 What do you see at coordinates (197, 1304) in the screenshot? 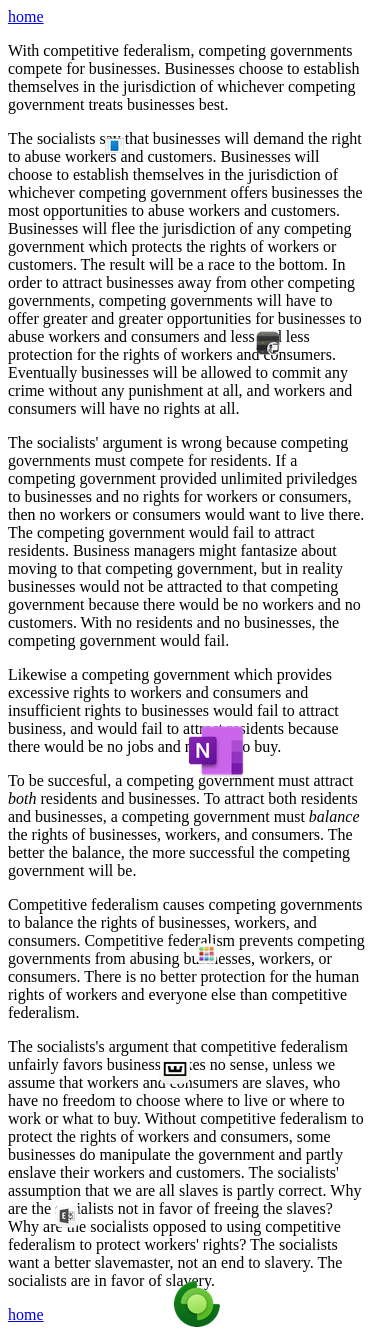
I see `open insights app` at bounding box center [197, 1304].